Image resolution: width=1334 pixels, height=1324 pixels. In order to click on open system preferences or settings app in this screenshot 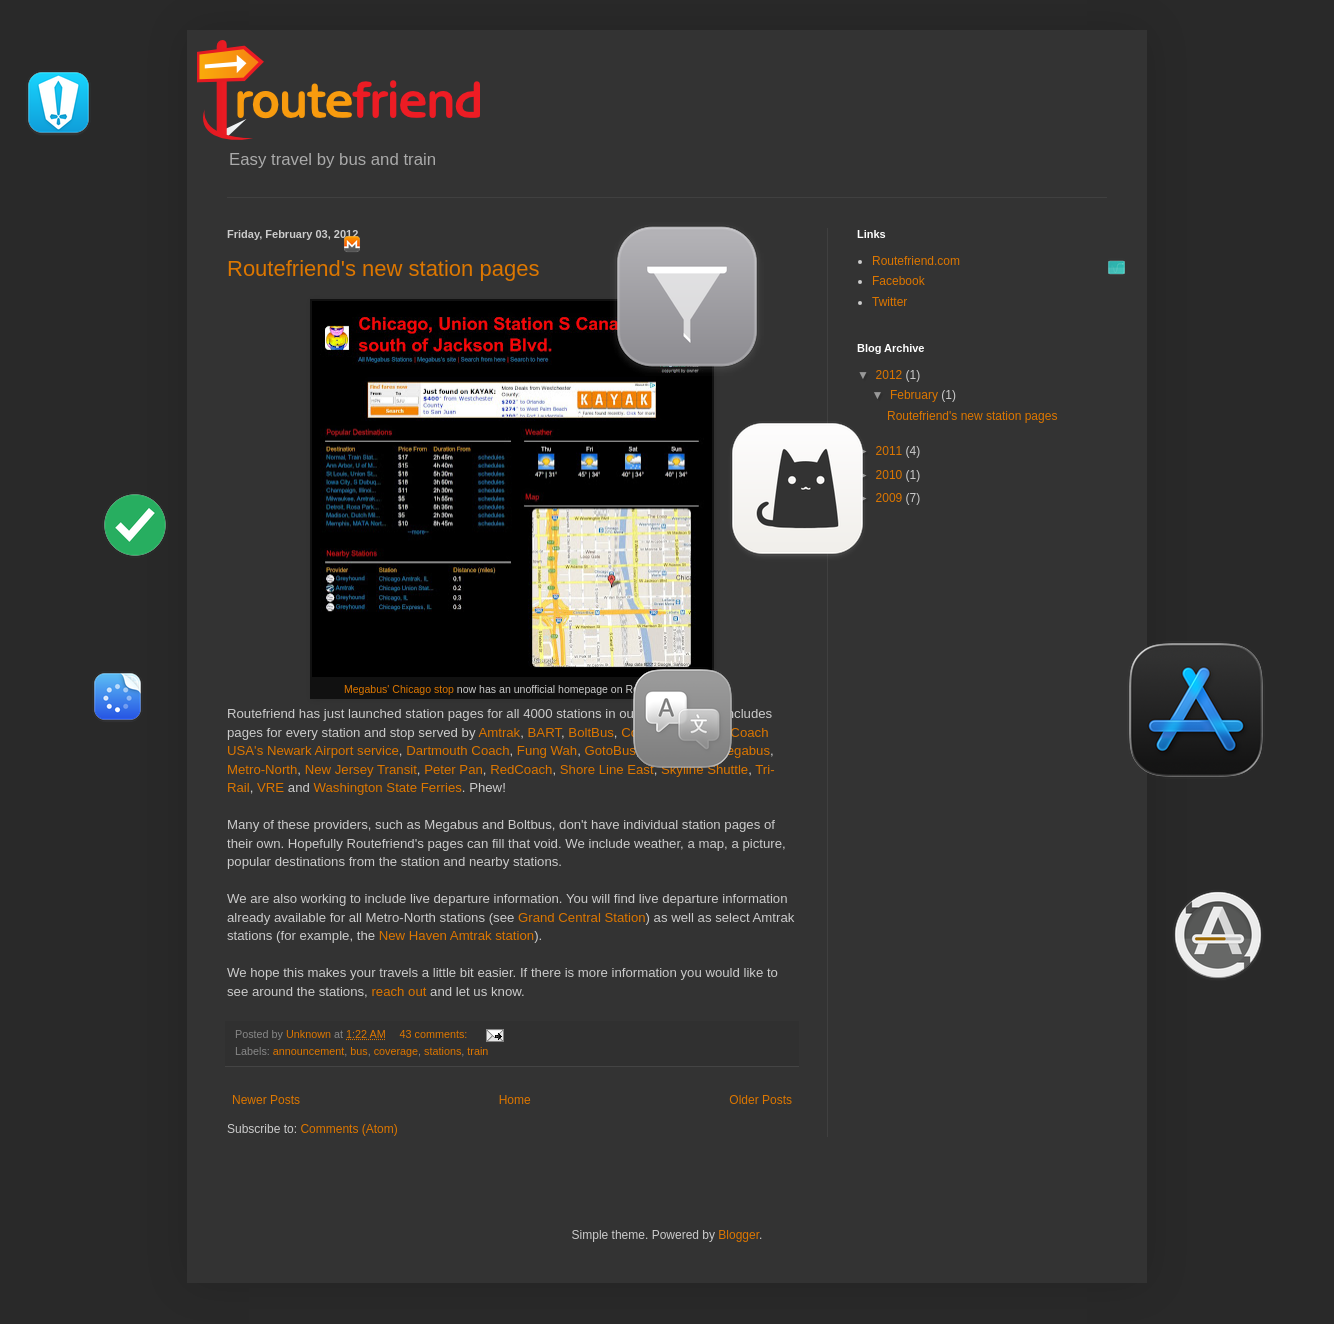, I will do `click(117, 696)`.